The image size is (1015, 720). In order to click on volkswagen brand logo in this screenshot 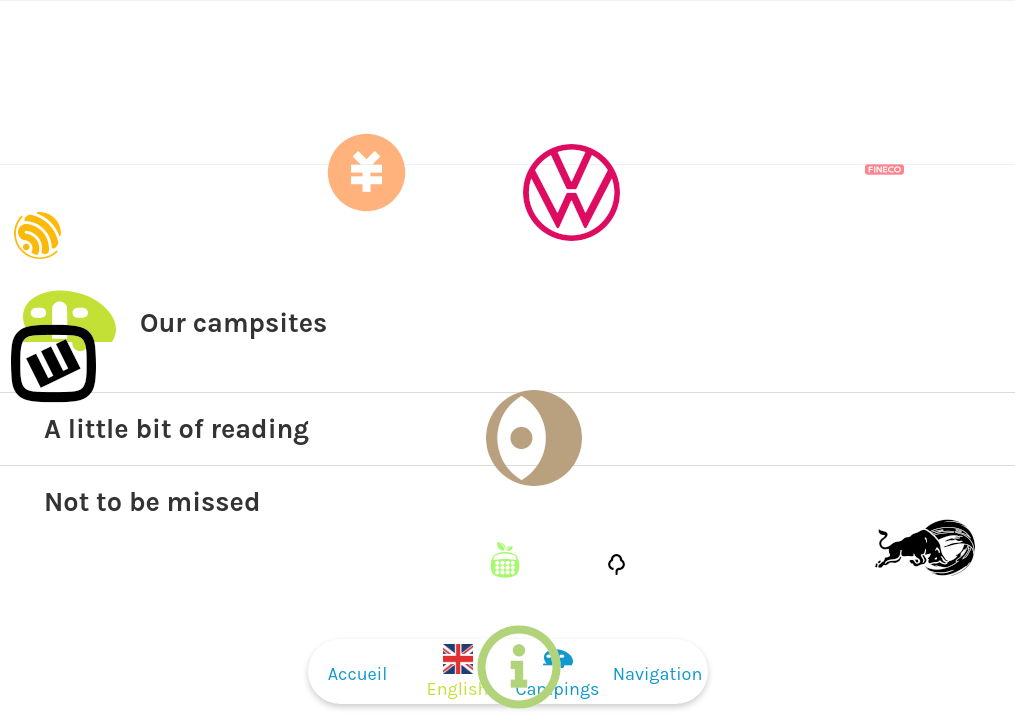, I will do `click(571, 192)`.